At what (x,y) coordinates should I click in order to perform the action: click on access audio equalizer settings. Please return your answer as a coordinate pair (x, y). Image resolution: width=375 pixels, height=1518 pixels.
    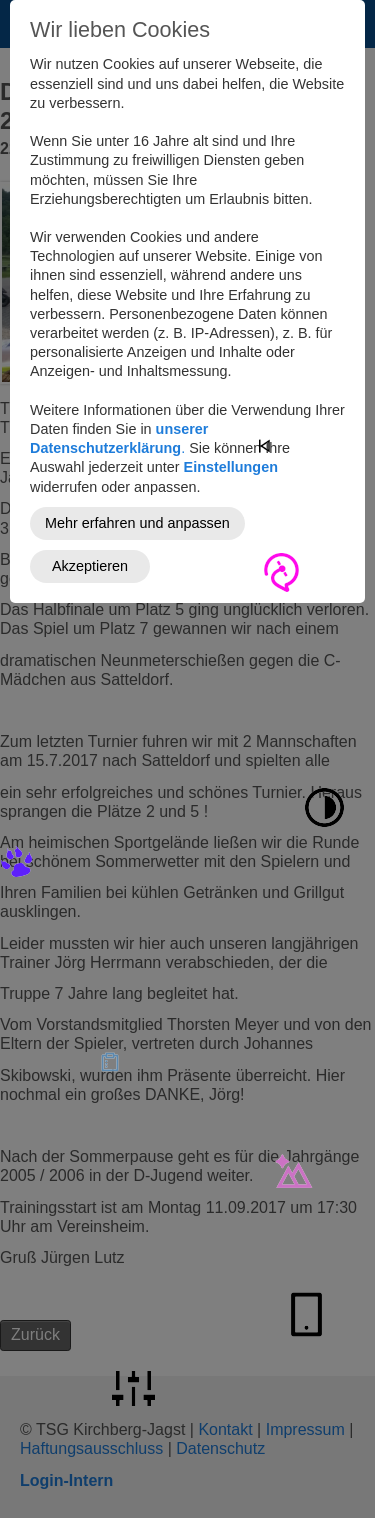
    Looking at the image, I should click on (133, 1388).